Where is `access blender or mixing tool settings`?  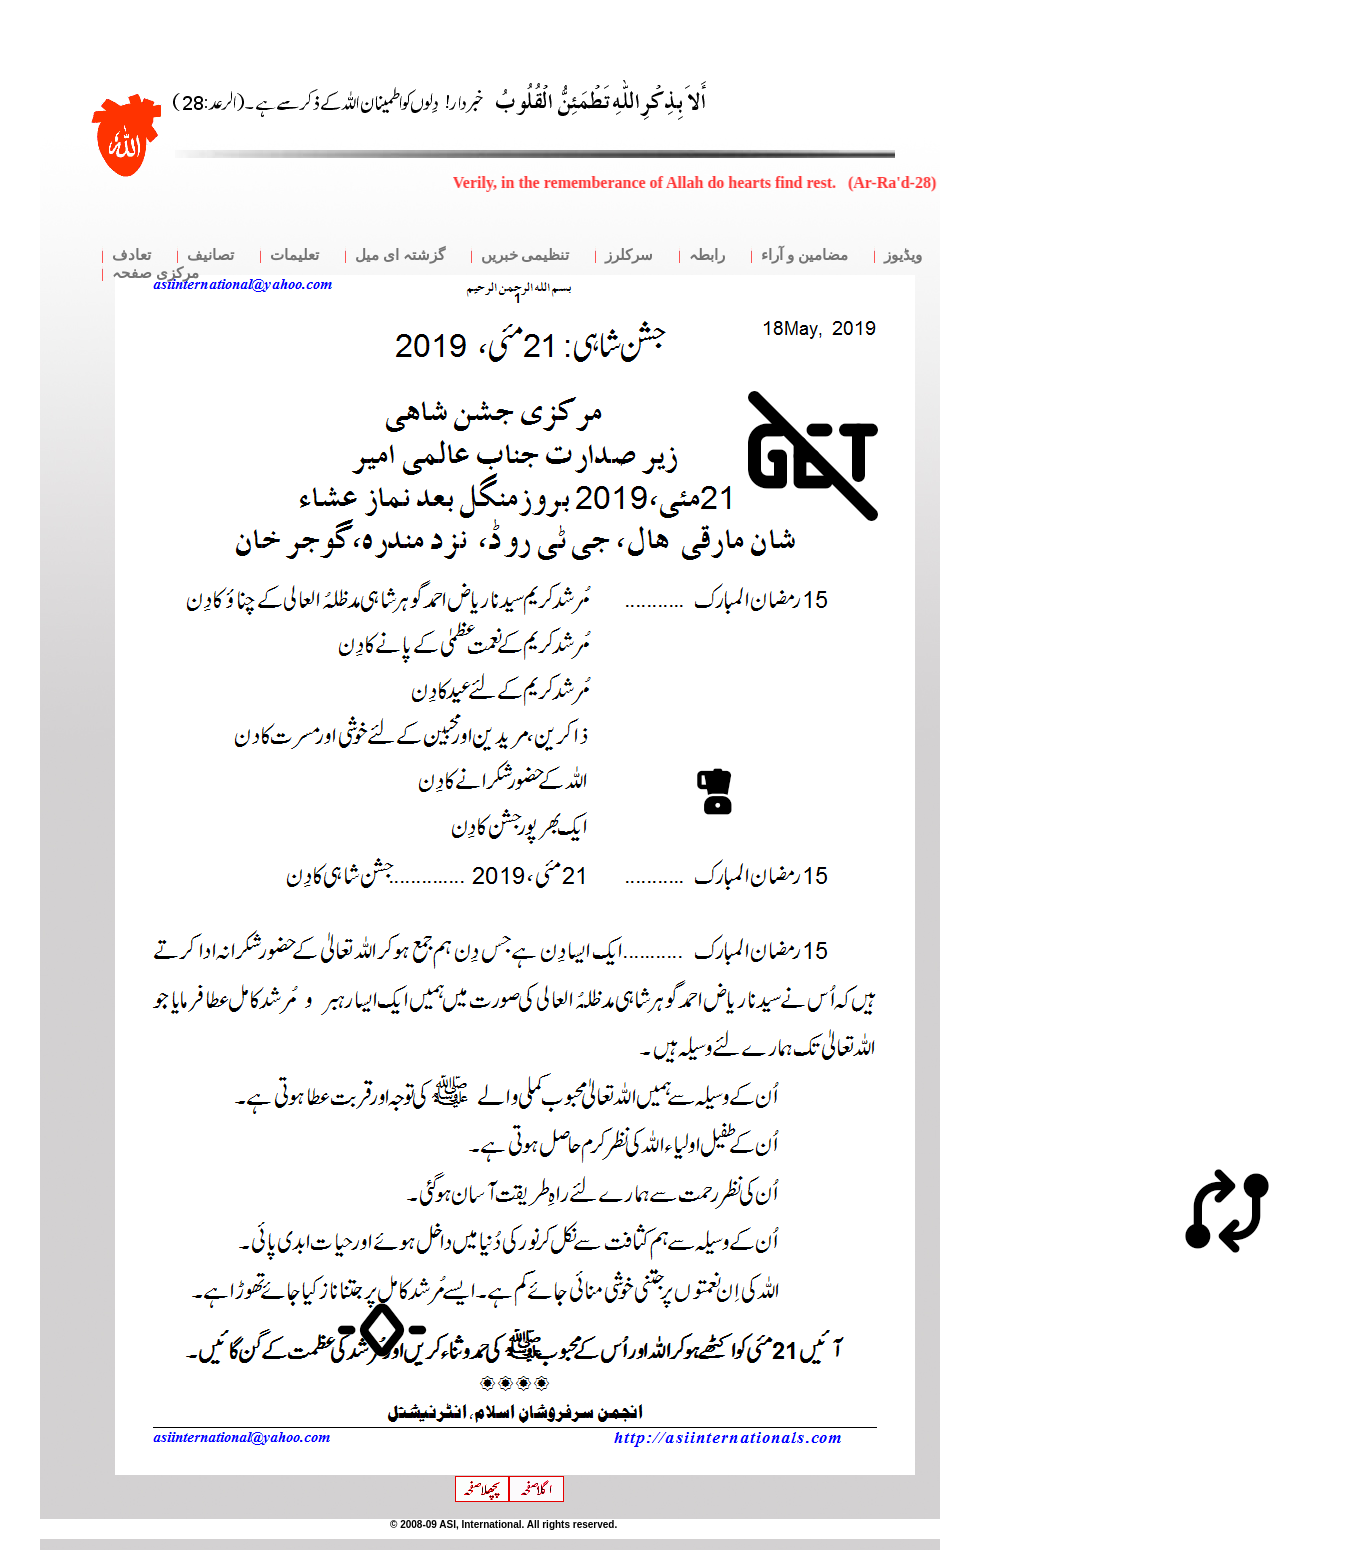
access blender or mixing tool settings is located at coordinates (715, 791).